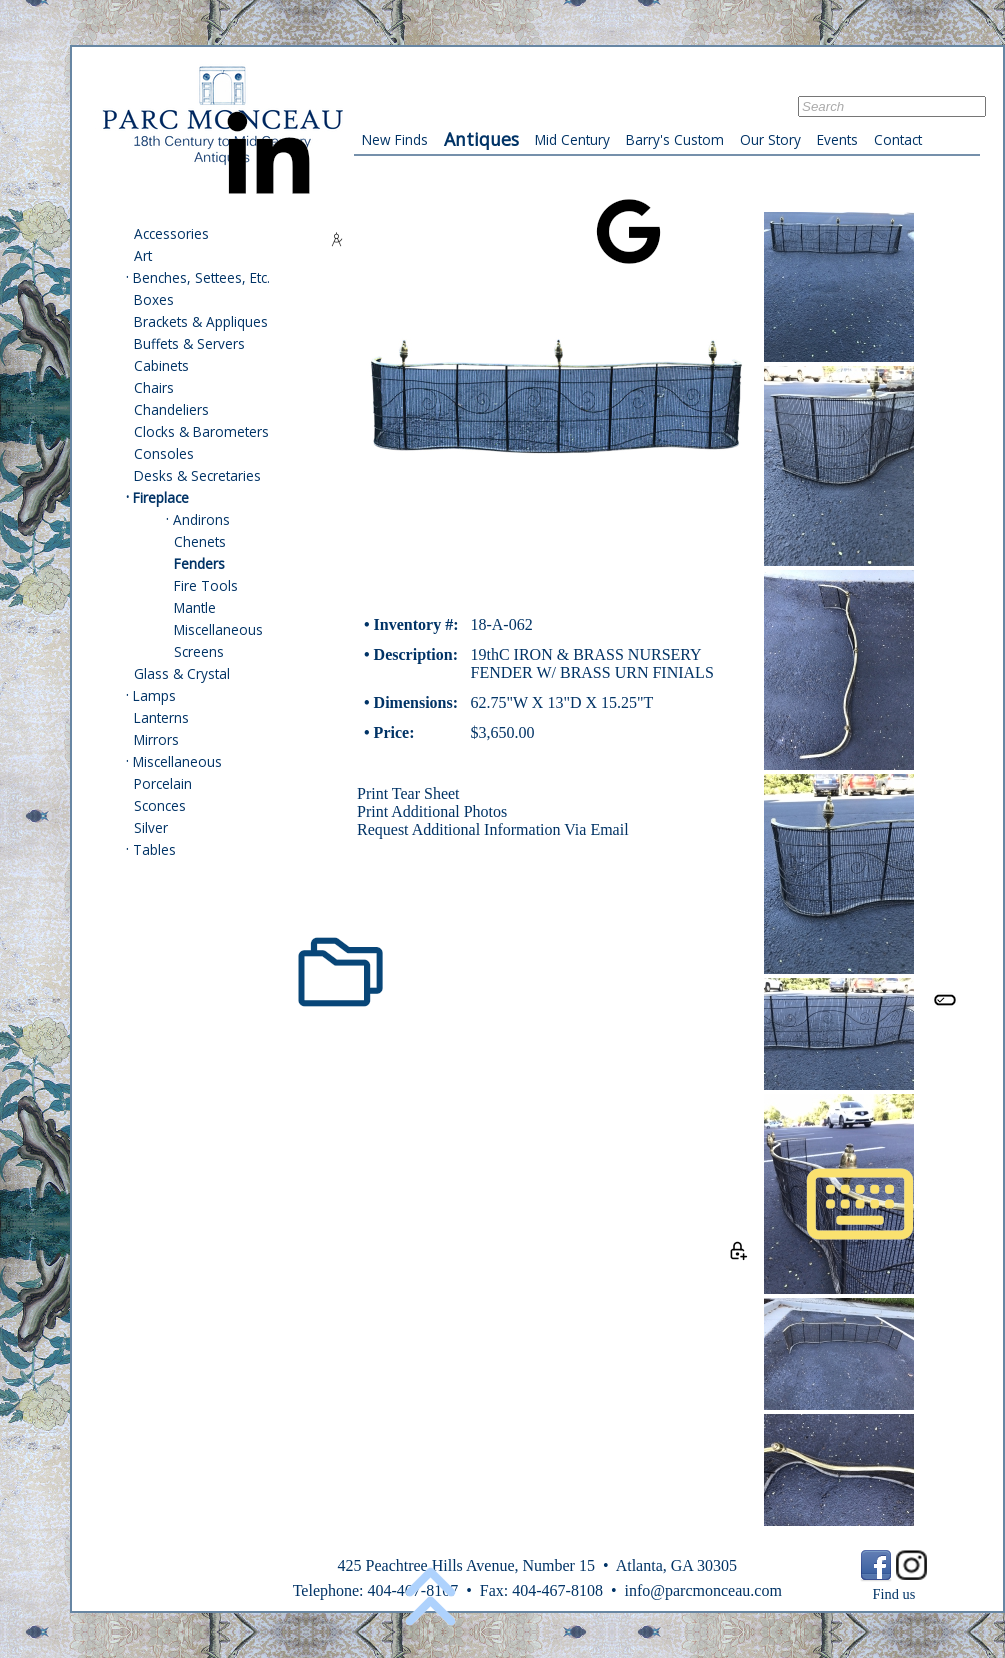 The height and width of the screenshot is (1658, 1005). Describe the element at coordinates (430, 1596) in the screenshot. I see `scroll to top of page` at that location.